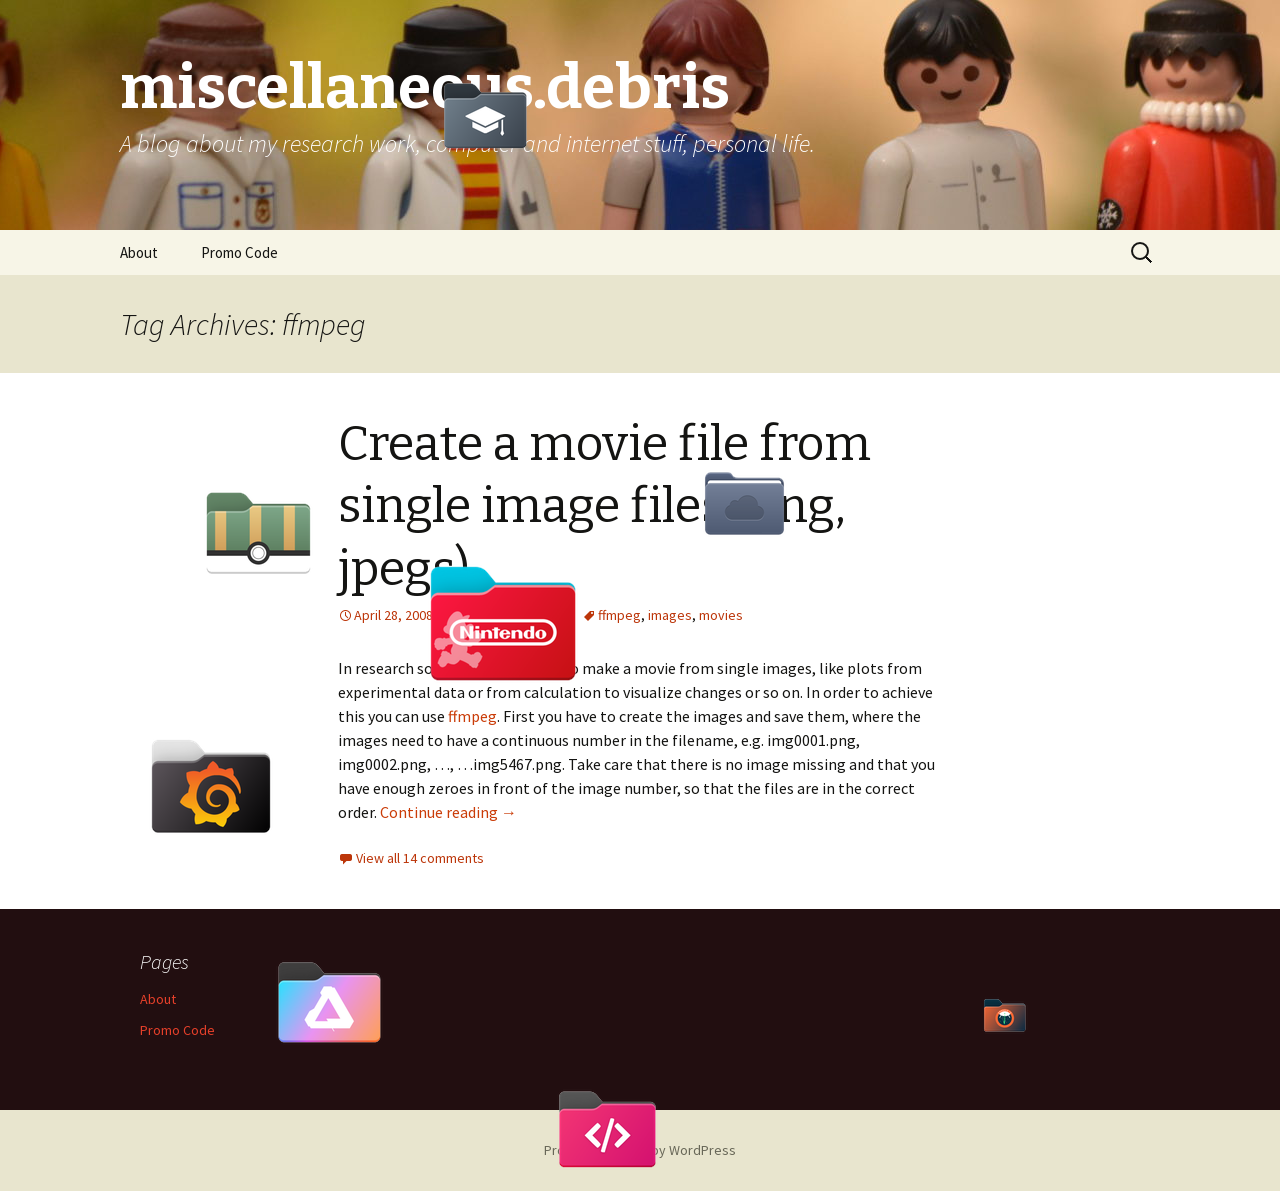  Describe the element at coordinates (329, 1005) in the screenshot. I see `open the Affinity app folder` at that location.